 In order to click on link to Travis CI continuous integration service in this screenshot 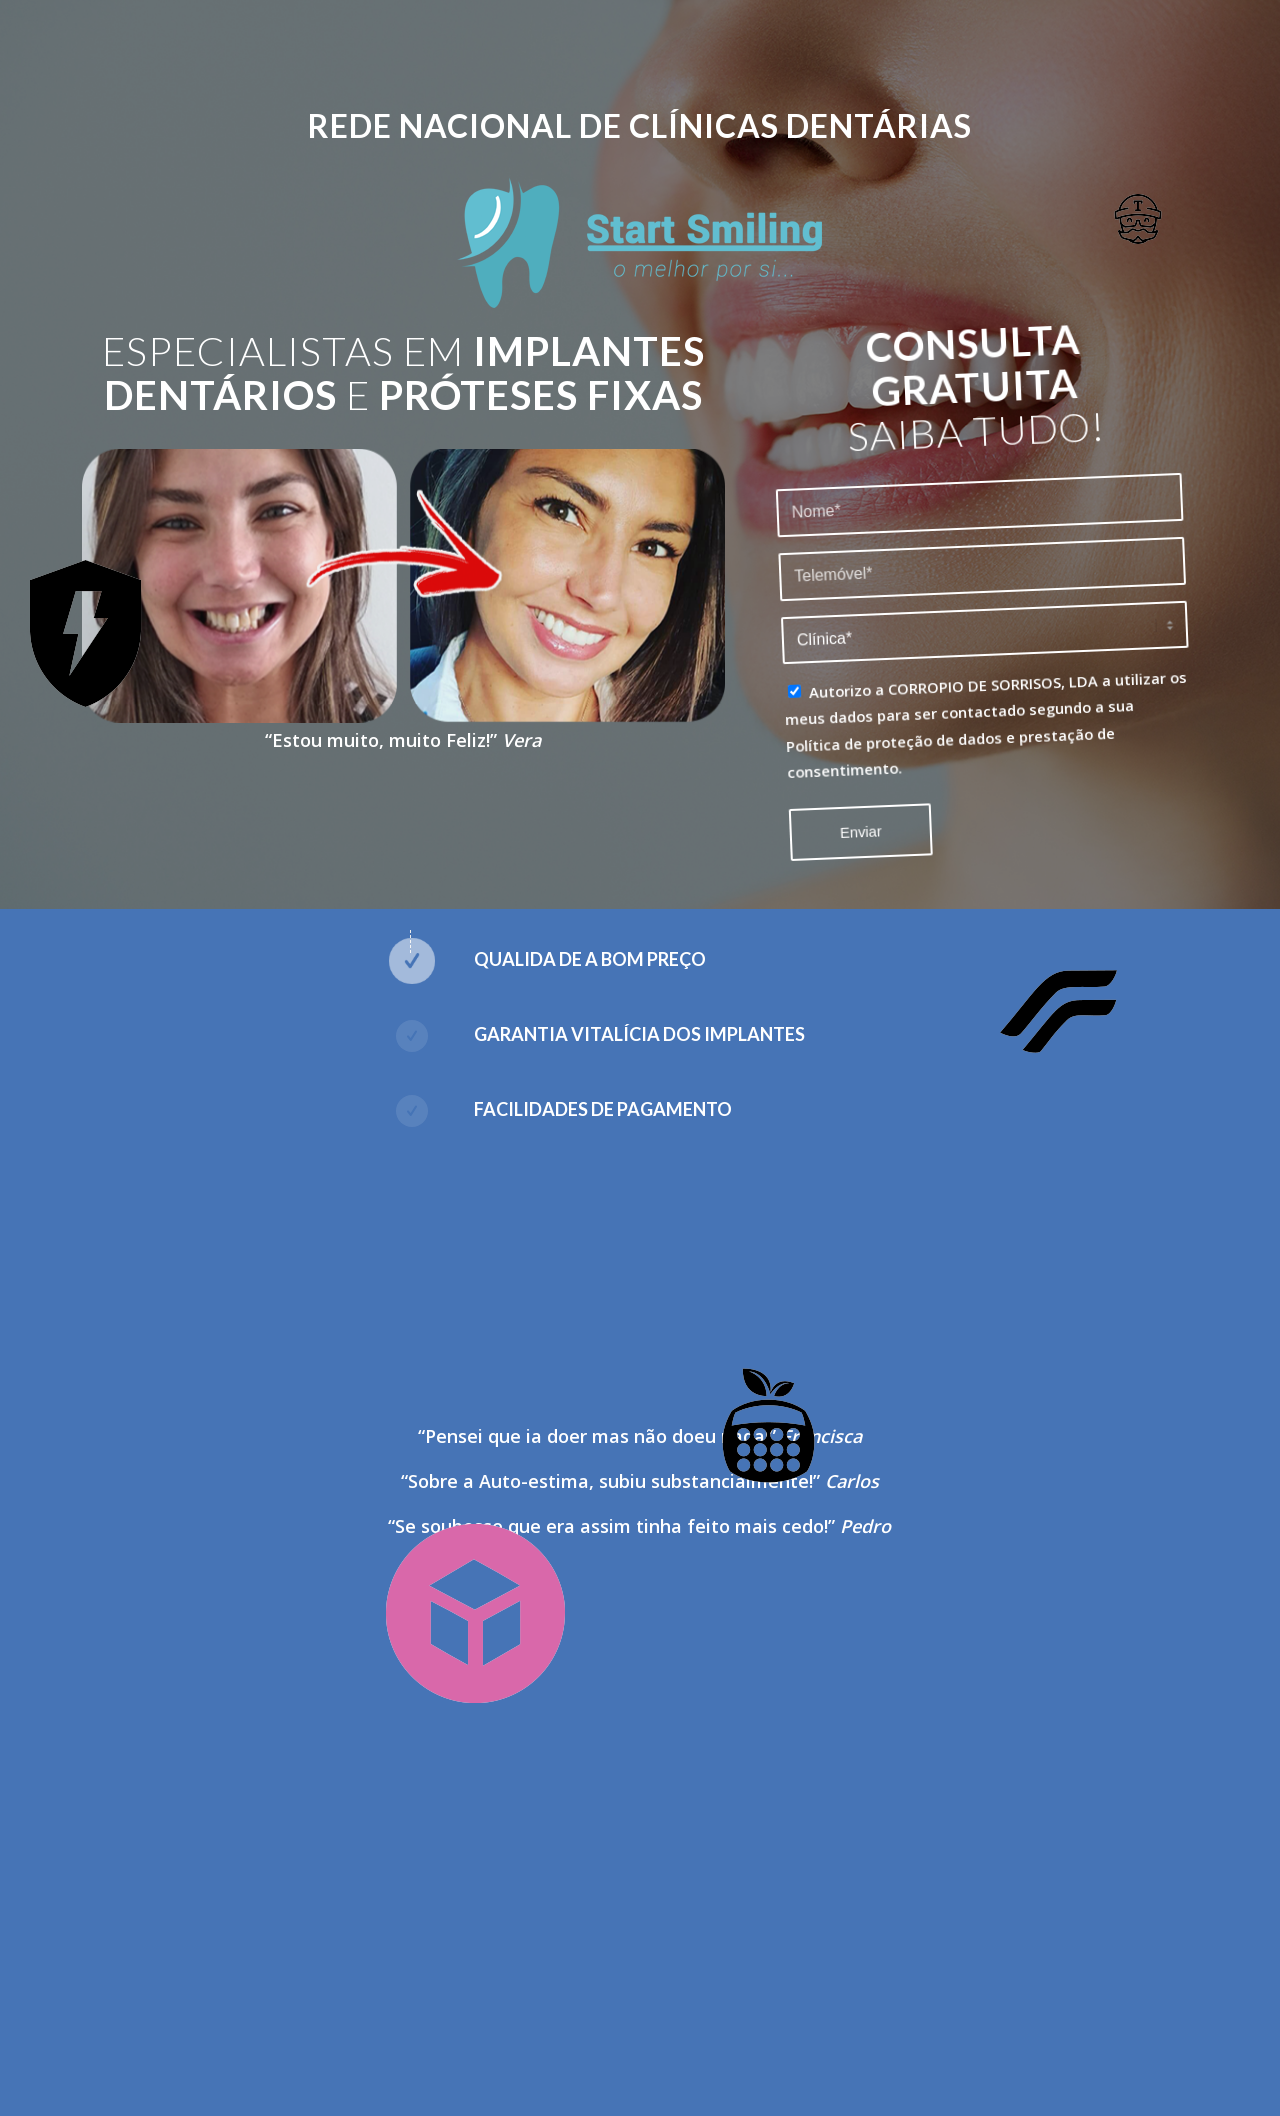, I will do `click(1138, 219)`.